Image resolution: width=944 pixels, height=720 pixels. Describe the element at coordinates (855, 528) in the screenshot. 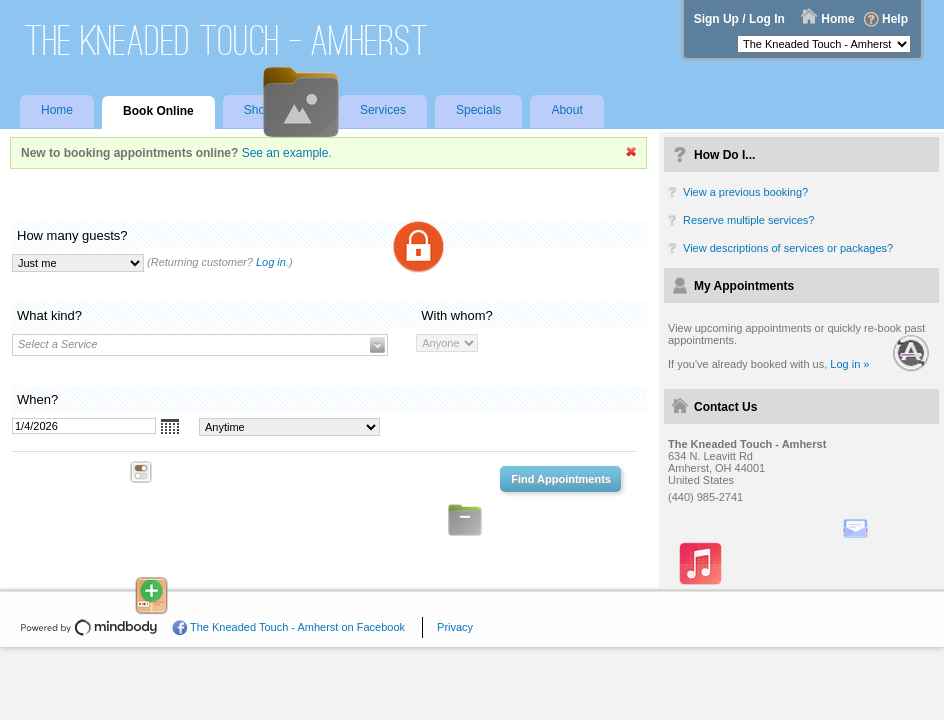

I see `open the mail app` at that location.